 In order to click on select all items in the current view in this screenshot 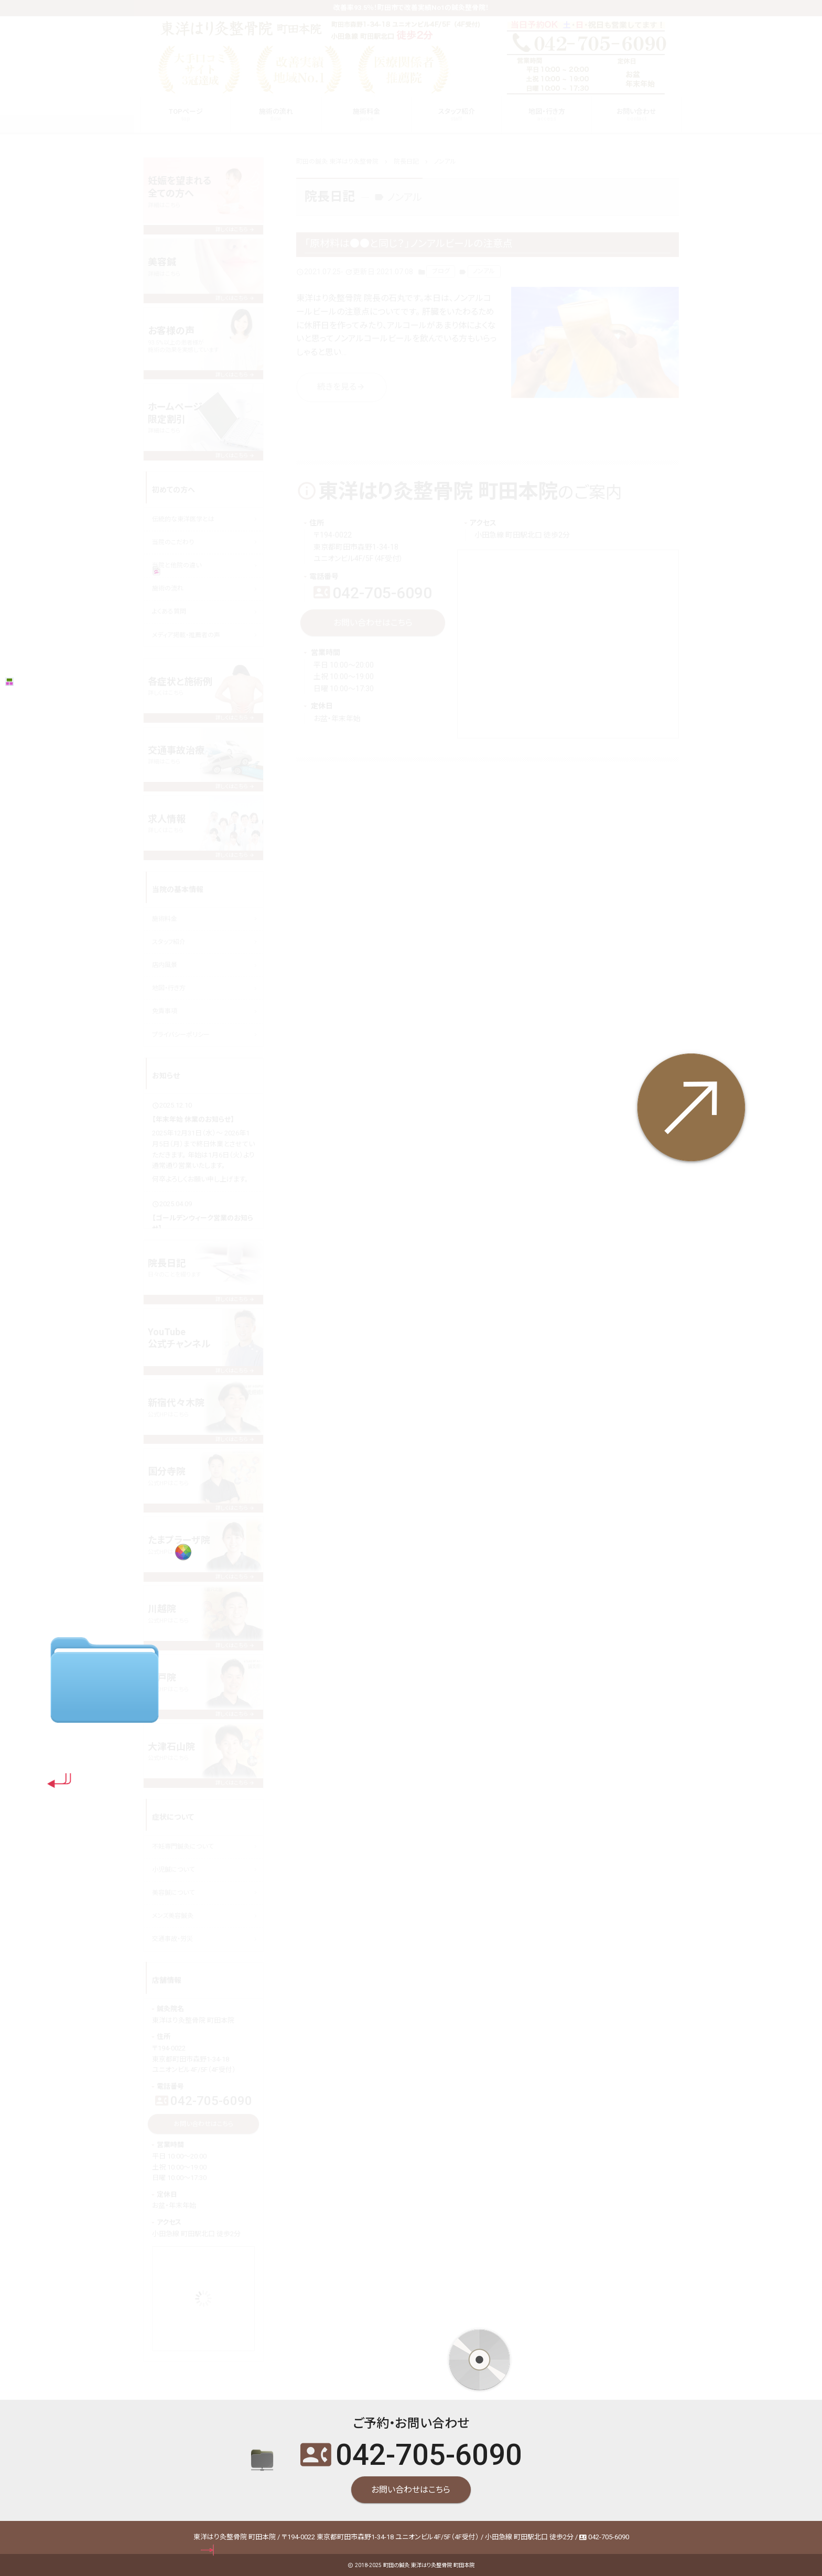, I will do `click(9, 682)`.